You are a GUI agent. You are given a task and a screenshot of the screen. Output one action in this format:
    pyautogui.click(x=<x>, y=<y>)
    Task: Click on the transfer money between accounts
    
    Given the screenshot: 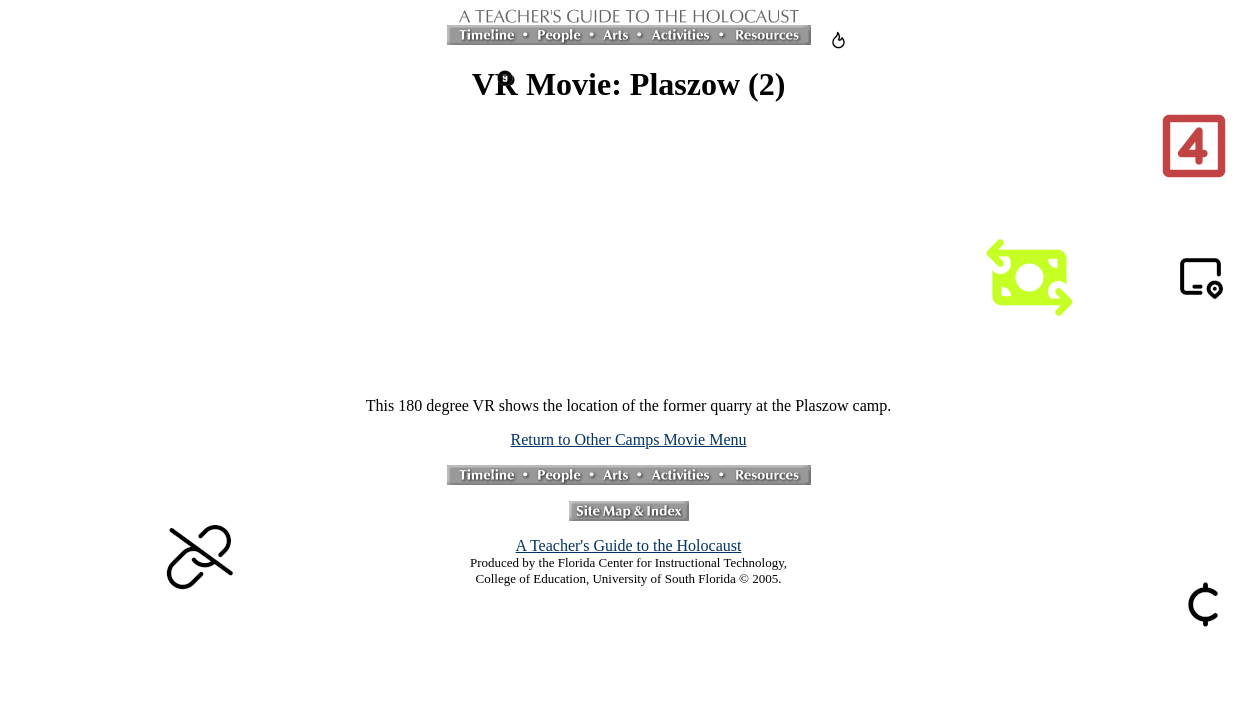 What is the action you would take?
    pyautogui.click(x=1029, y=277)
    